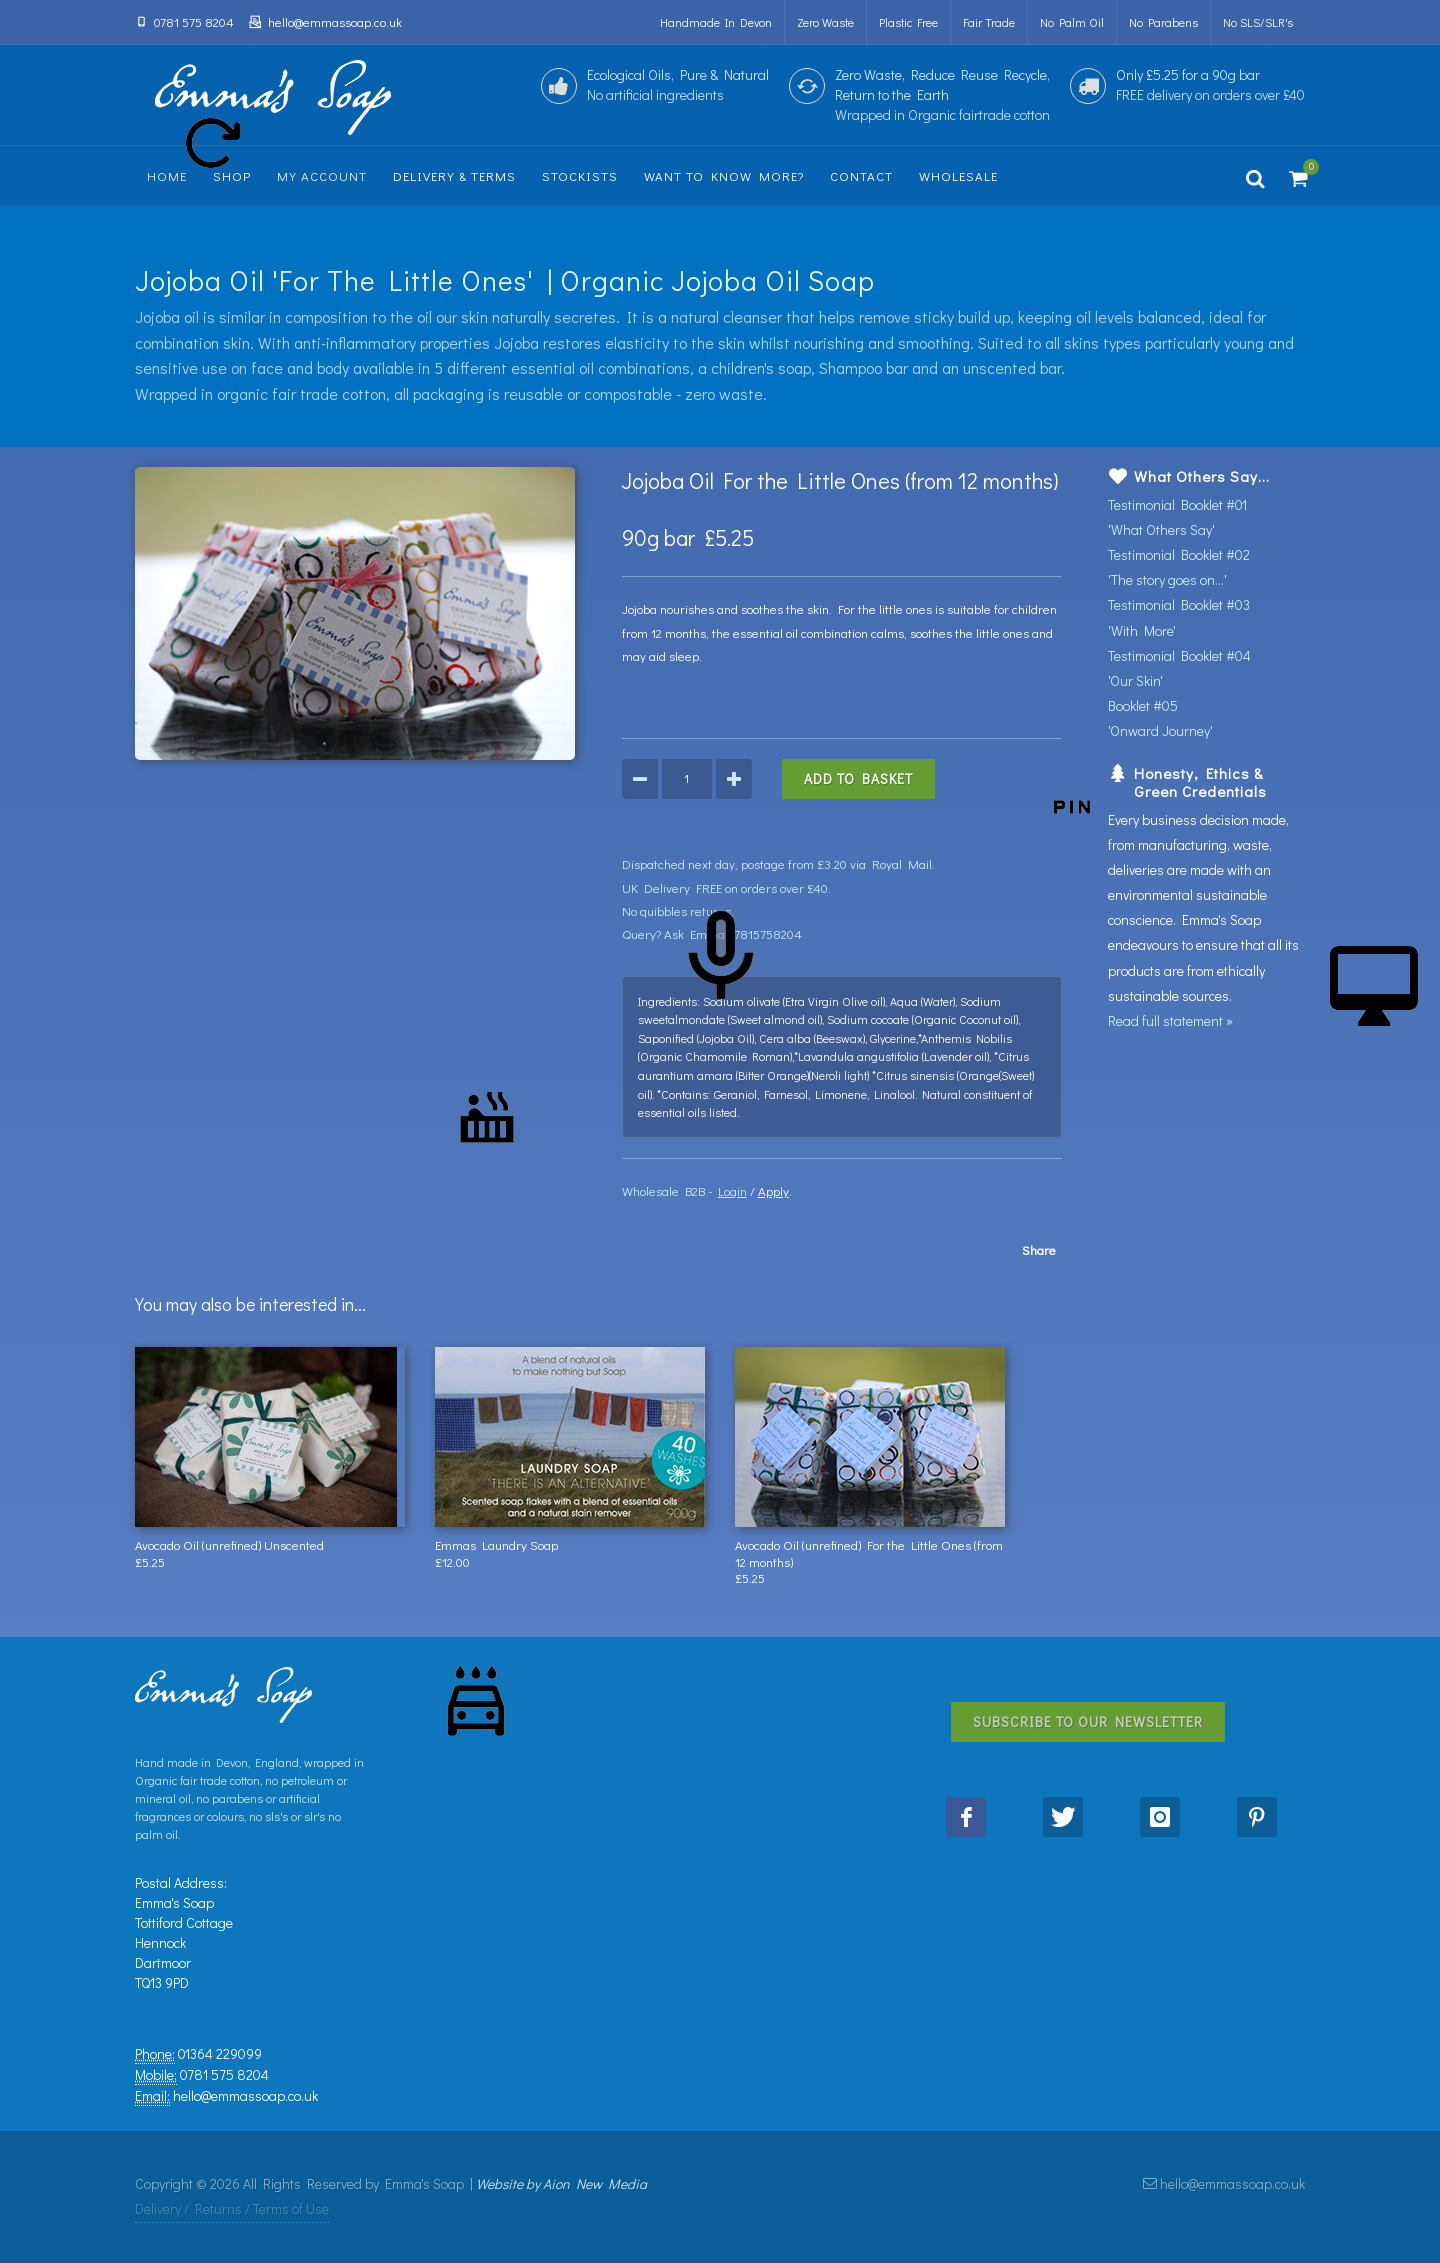 This screenshot has height=2263, width=1440. What do you see at coordinates (1072, 807) in the screenshot?
I see `enter PIN code for parental controls` at bounding box center [1072, 807].